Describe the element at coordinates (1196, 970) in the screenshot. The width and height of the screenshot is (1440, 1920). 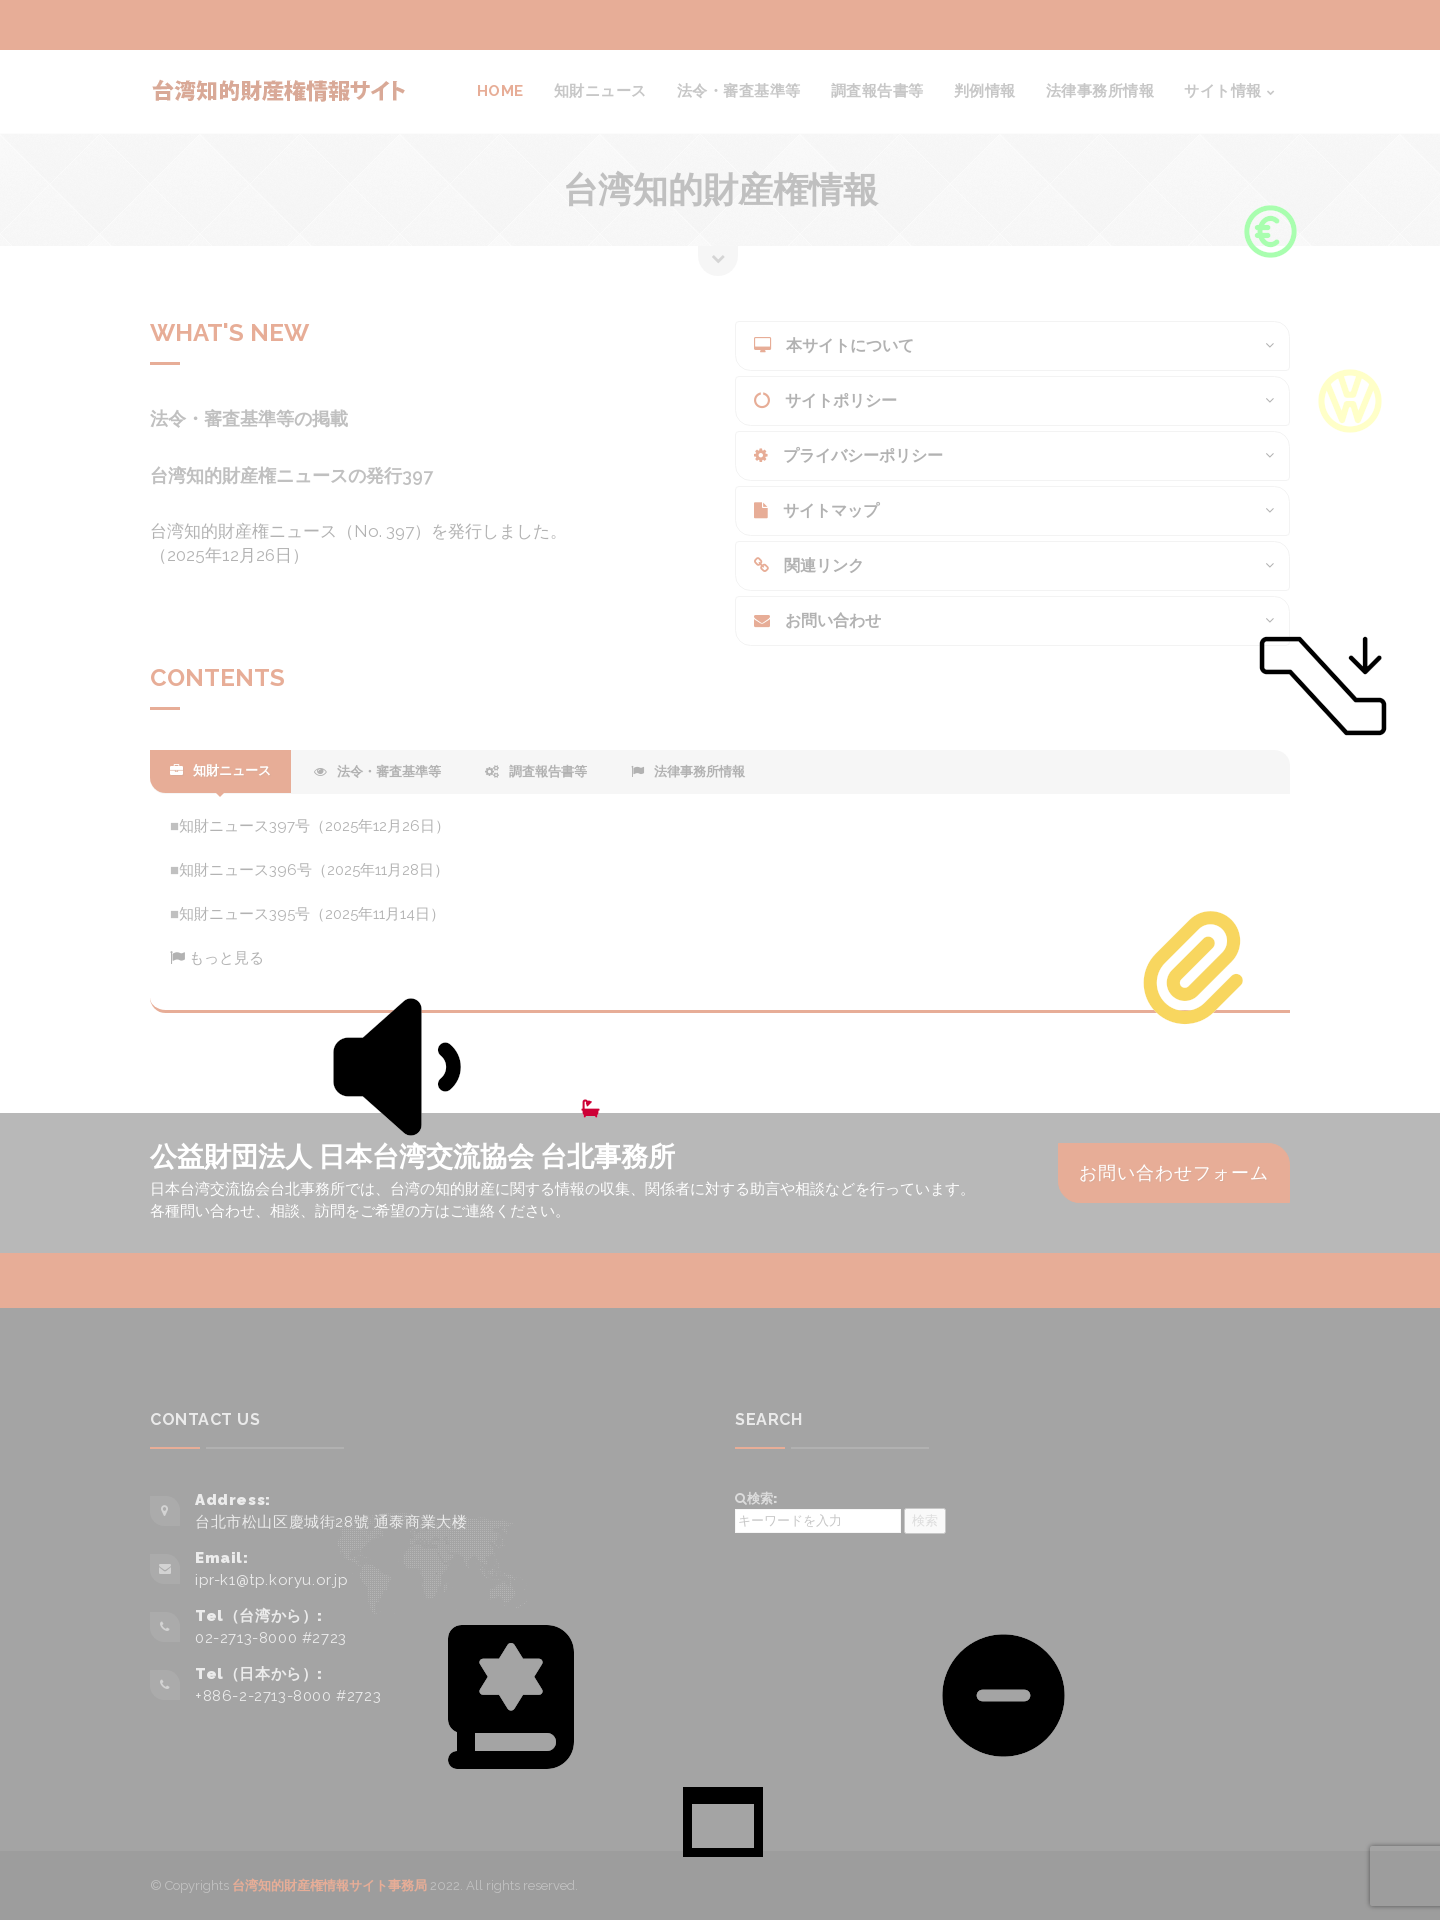
I see `attach a file to your message` at that location.